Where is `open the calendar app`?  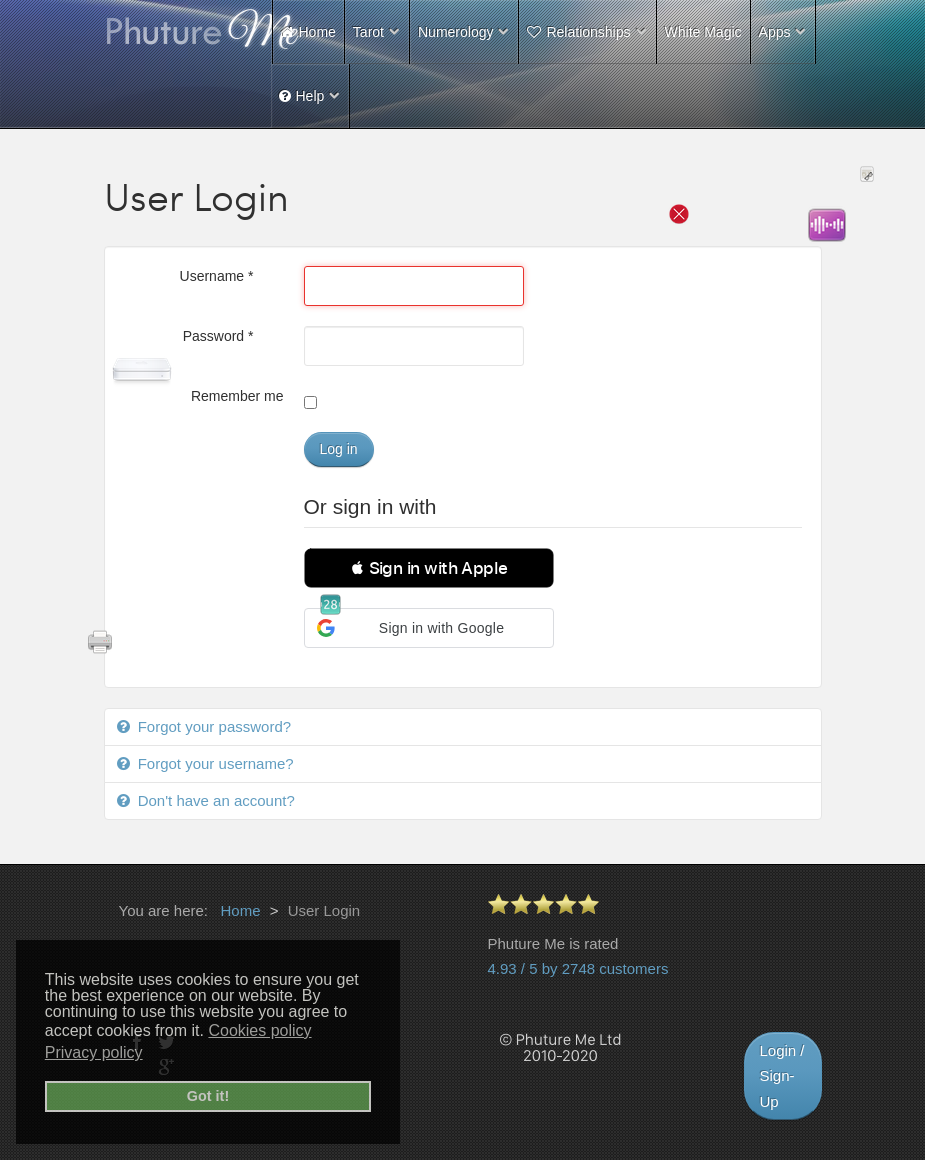
open the calendar app is located at coordinates (330, 604).